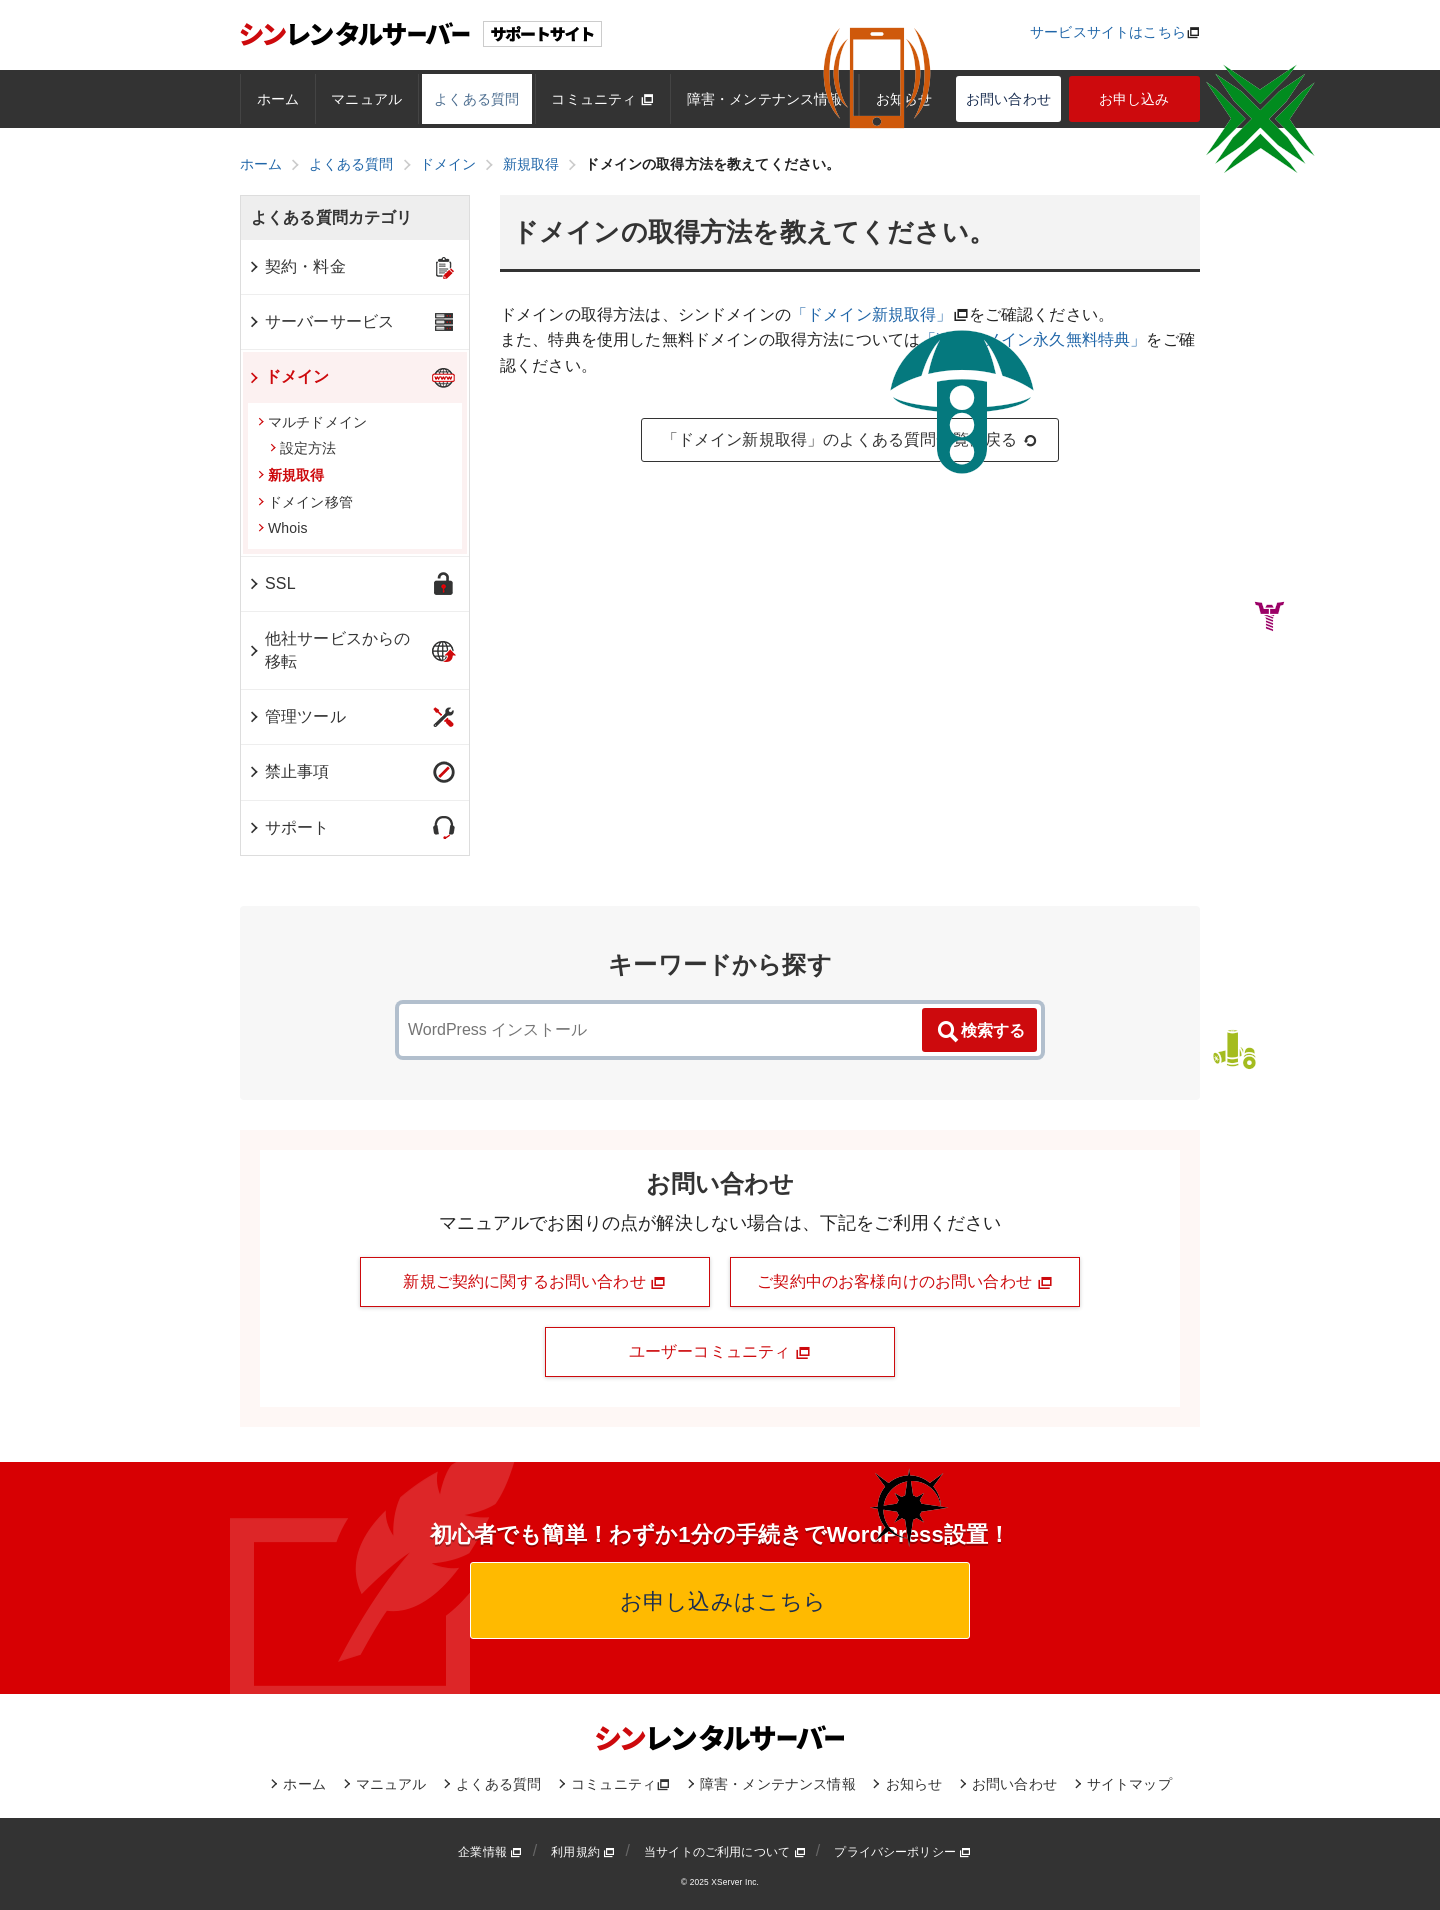 Image resolution: width=1440 pixels, height=1910 pixels. I want to click on activate eclipse or flare visual effect, so click(909, 1506).